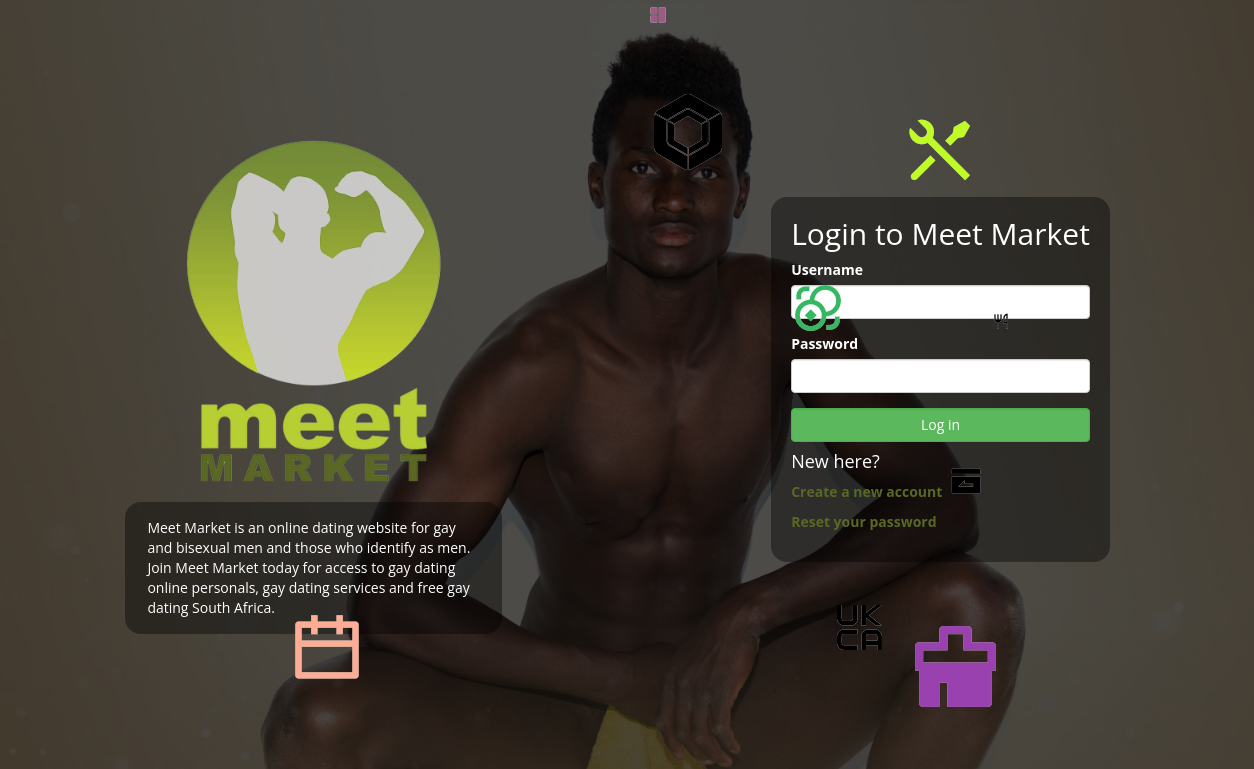 This screenshot has width=1254, height=769. Describe the element at coordinates (818, 308) in the screenshot. I see `swap or exchange tokens/cryptocurrency` at that location.